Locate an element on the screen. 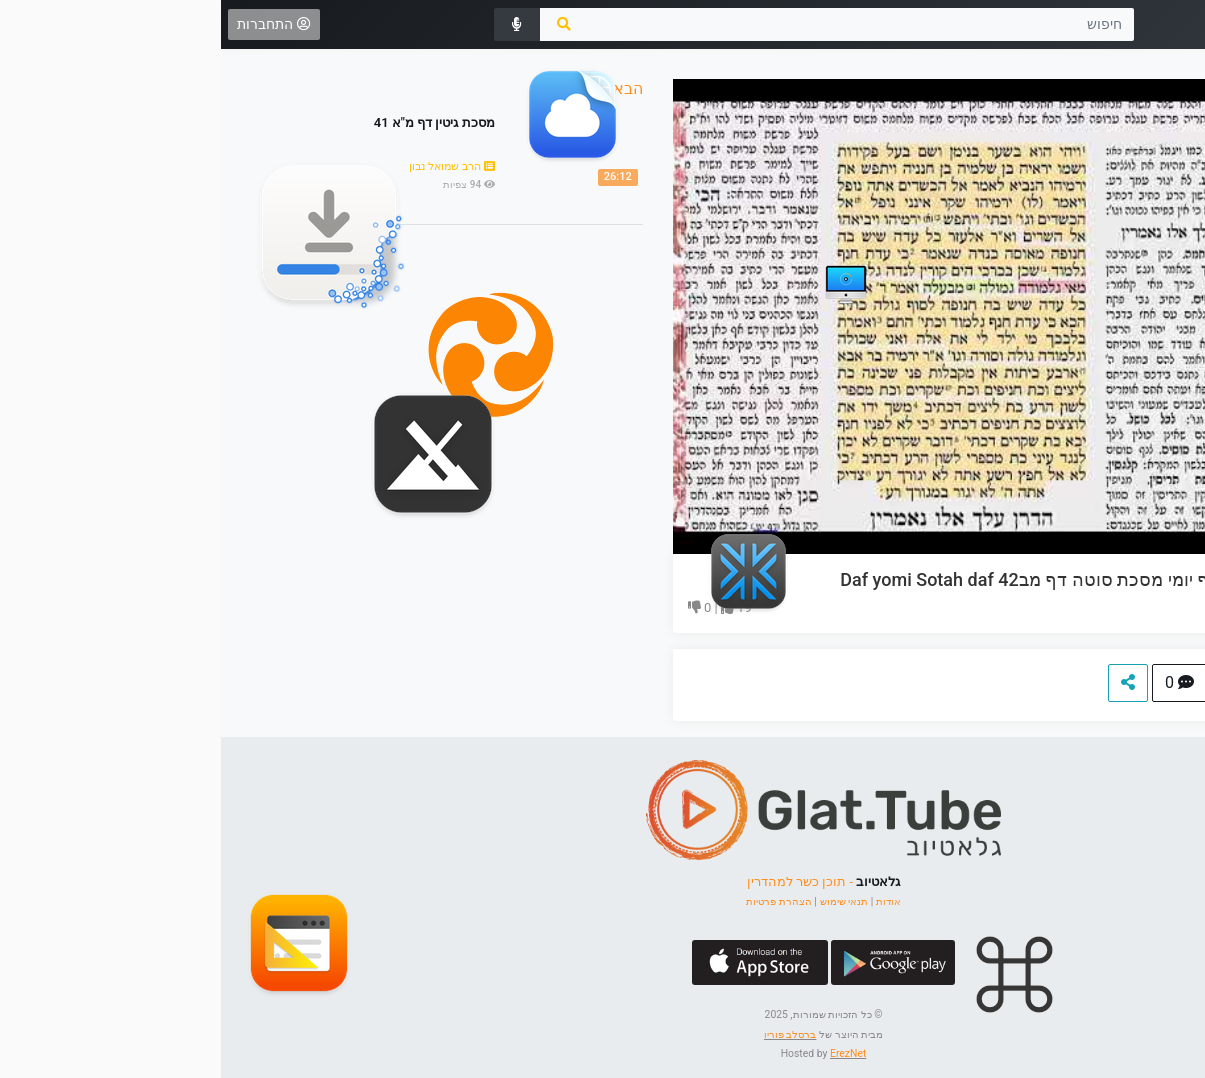 This screenshot has height=1078, width=1205. open varia download manager is located at coordinates (329, 233).